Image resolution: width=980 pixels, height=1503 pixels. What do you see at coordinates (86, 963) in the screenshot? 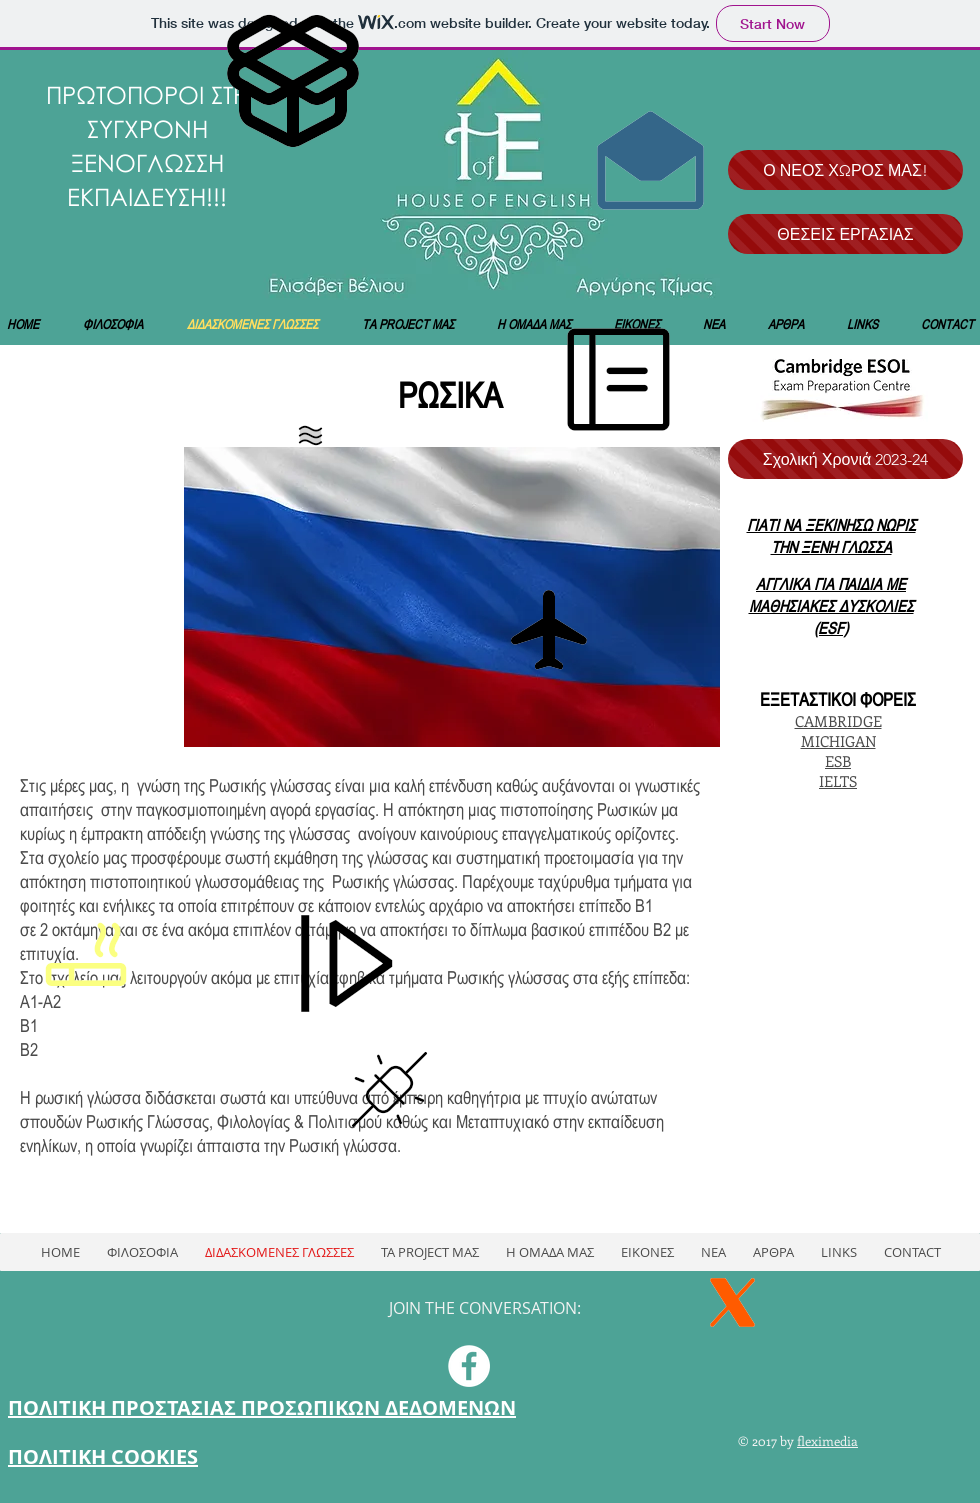
I see `indicates a designated smoking area` at bounding box center [86, 963].